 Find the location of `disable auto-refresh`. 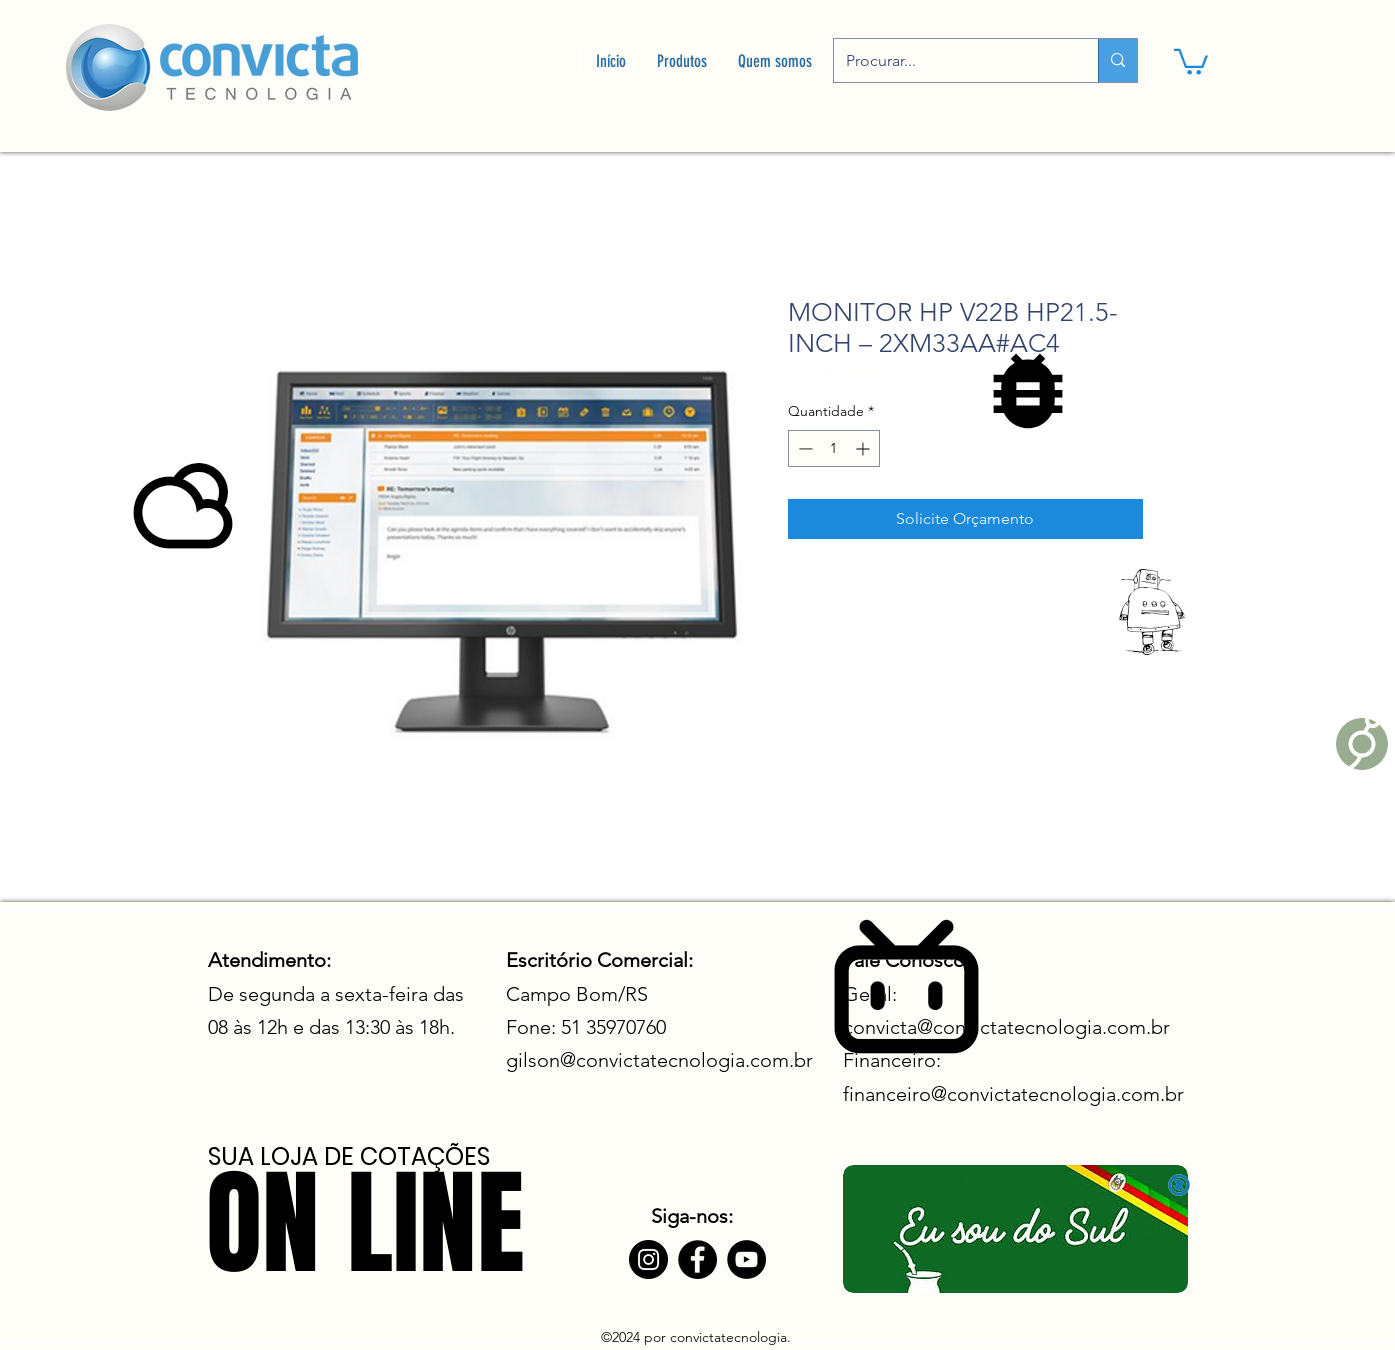

disable auto-refresh is located at coordinates (1179, 1185).